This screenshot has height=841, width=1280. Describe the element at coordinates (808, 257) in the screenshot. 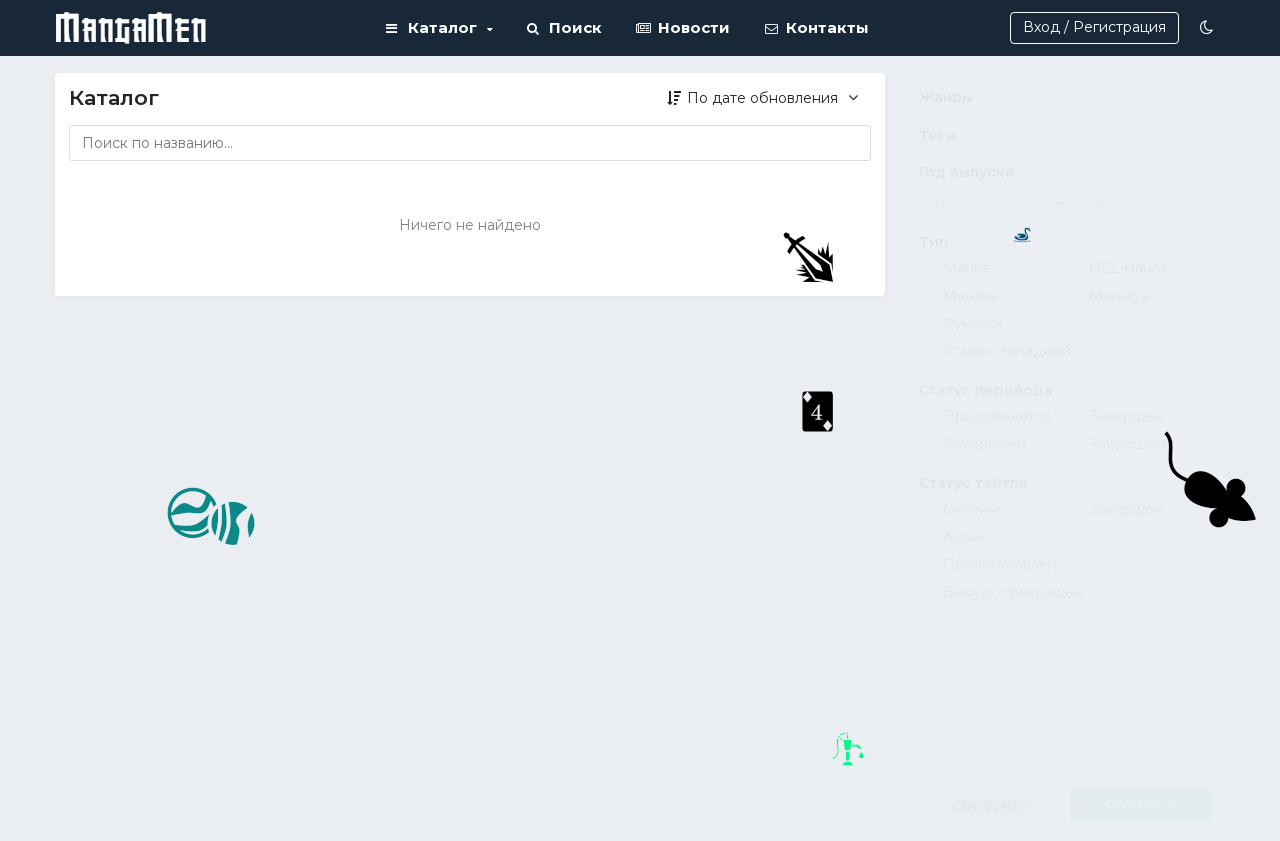

I see `attack or combat action button` at that location.